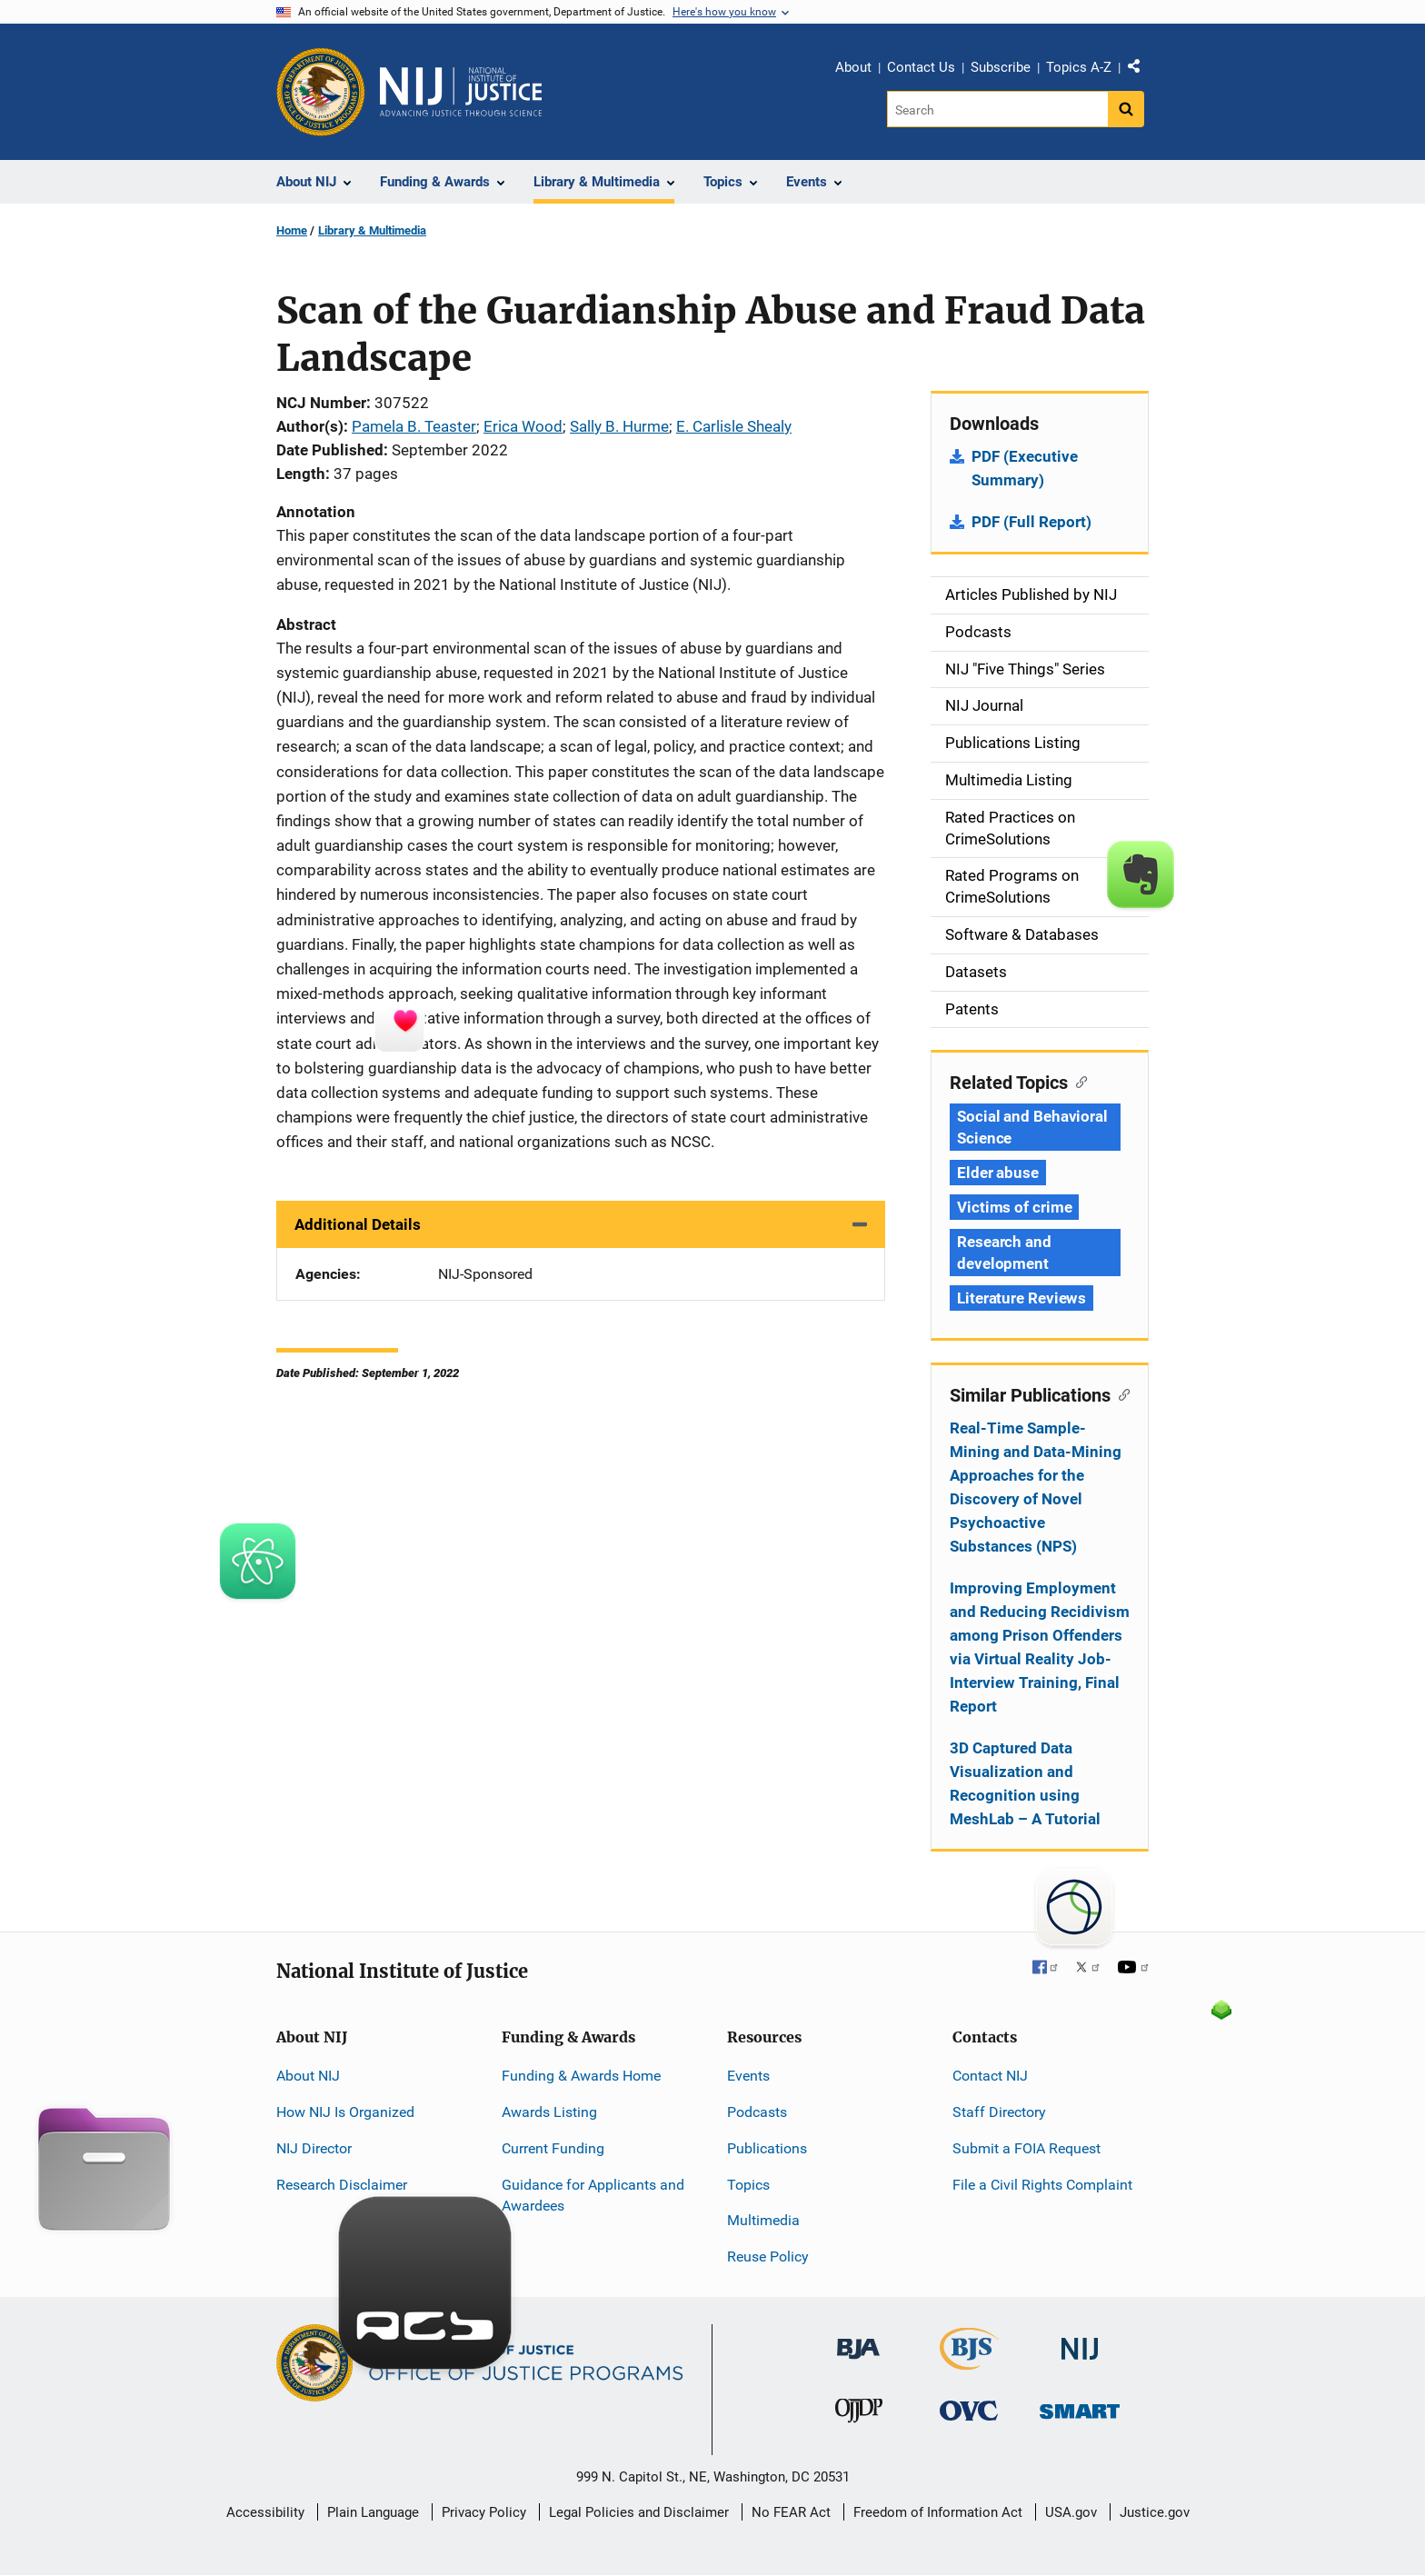 The width and height of the screenshot is (1425, 2576). I want to click on open Atom text editor, so click(257, 1561).